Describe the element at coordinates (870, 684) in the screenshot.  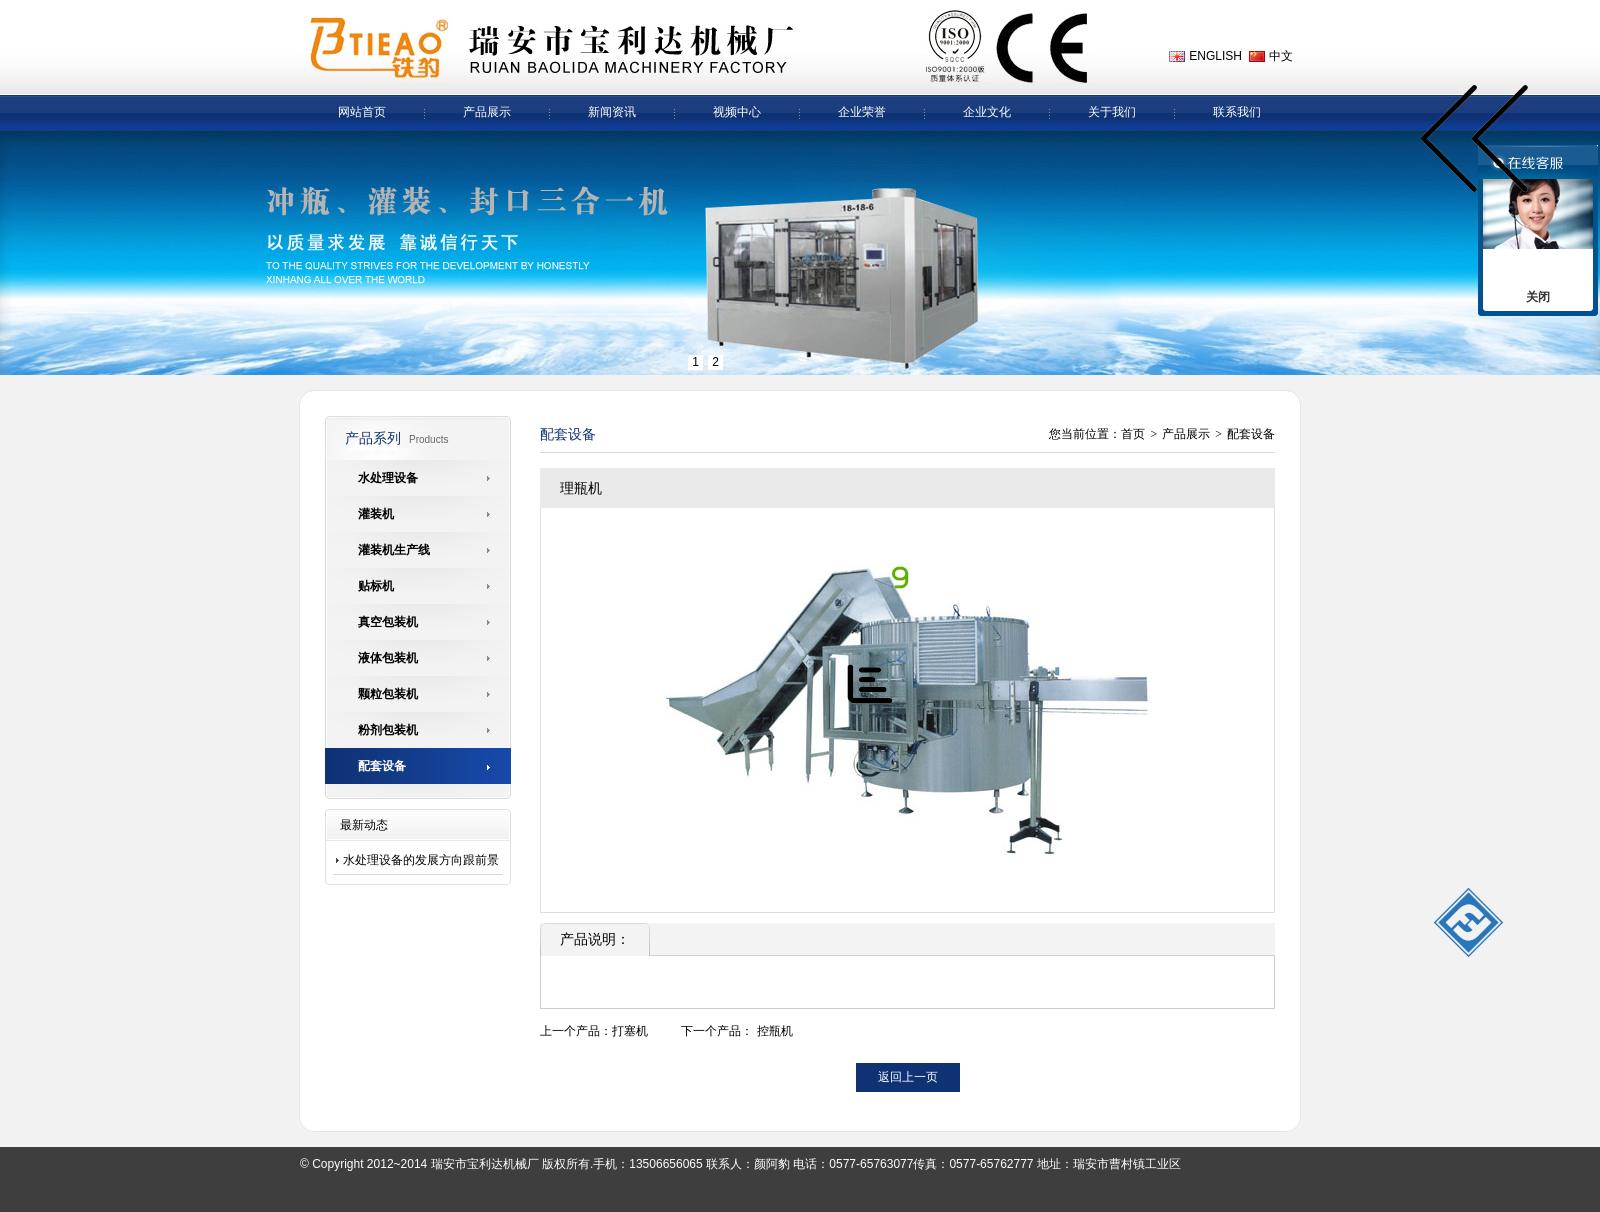
I see `view analytics or statistics` at that location.